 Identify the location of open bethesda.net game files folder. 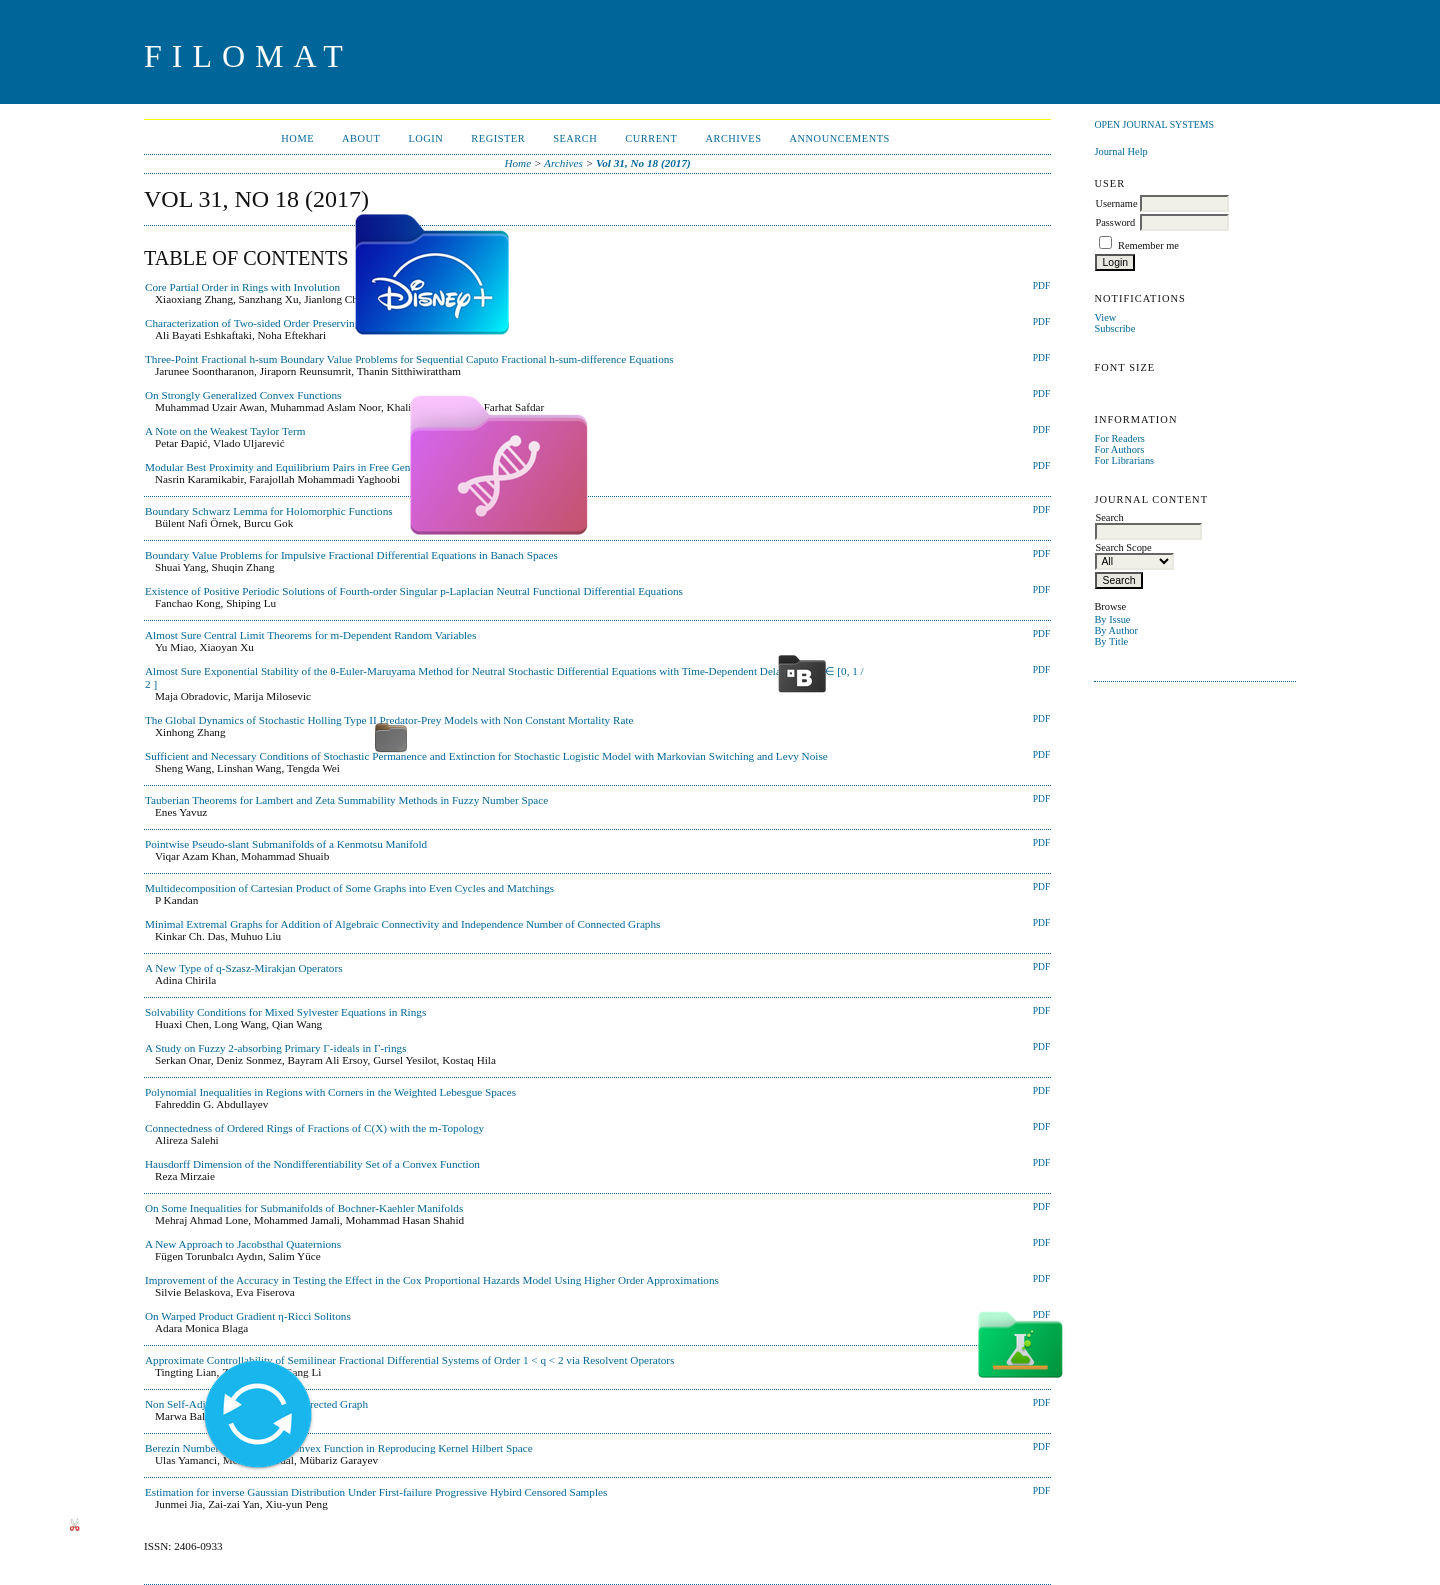
(802, 675).